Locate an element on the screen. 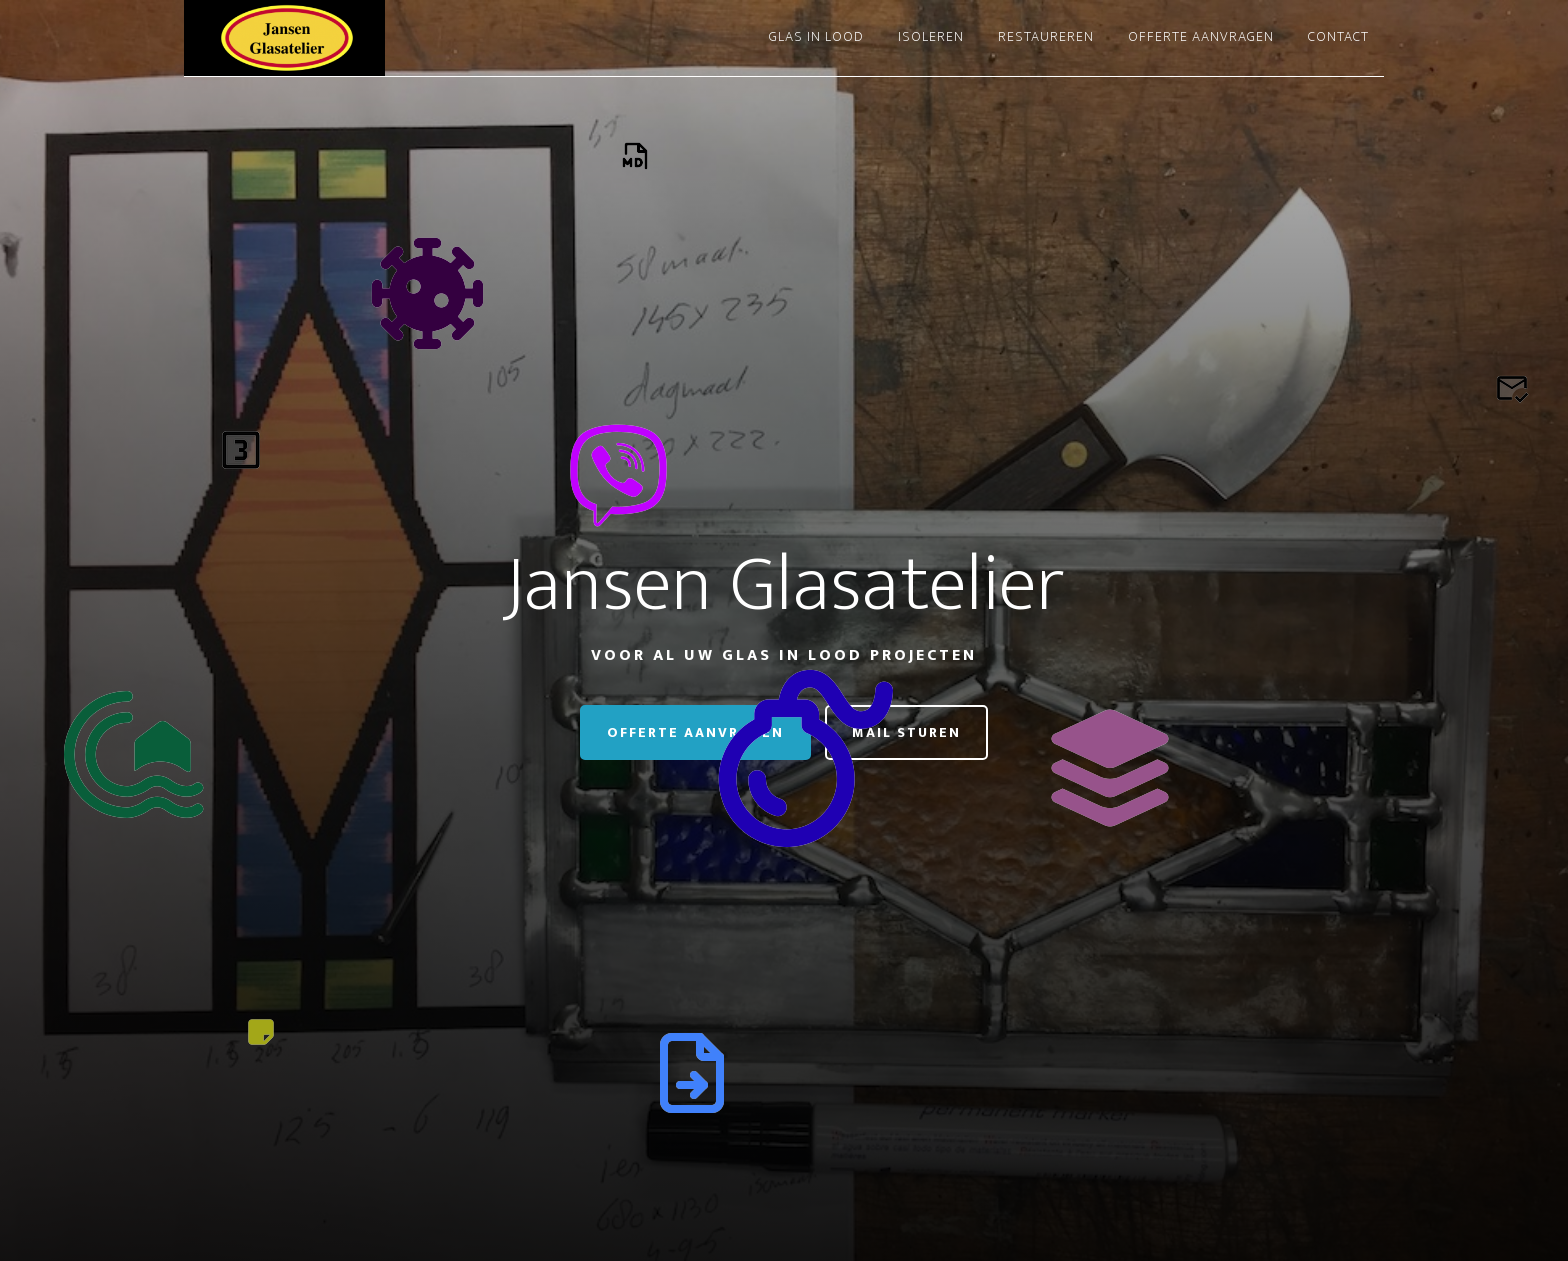  mark email as read is located at coordinates (1512, 388).